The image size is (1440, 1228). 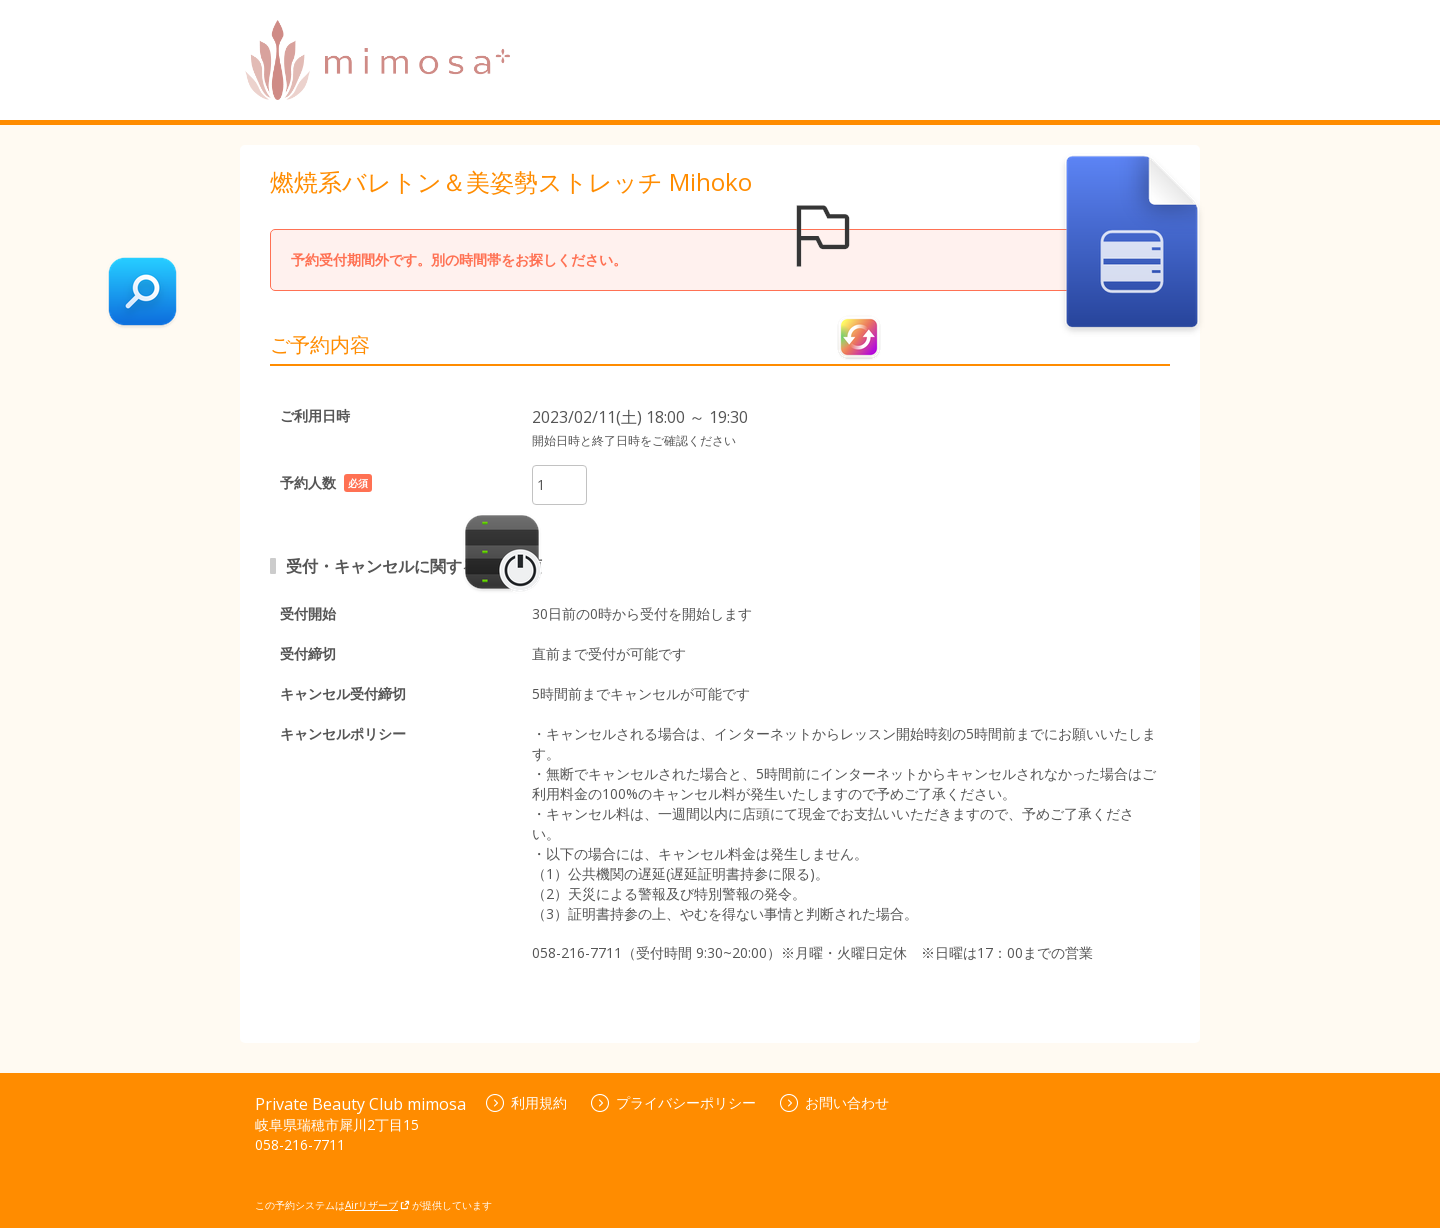 I want to click on open search settings or preferences, so click(x=142, y=291).